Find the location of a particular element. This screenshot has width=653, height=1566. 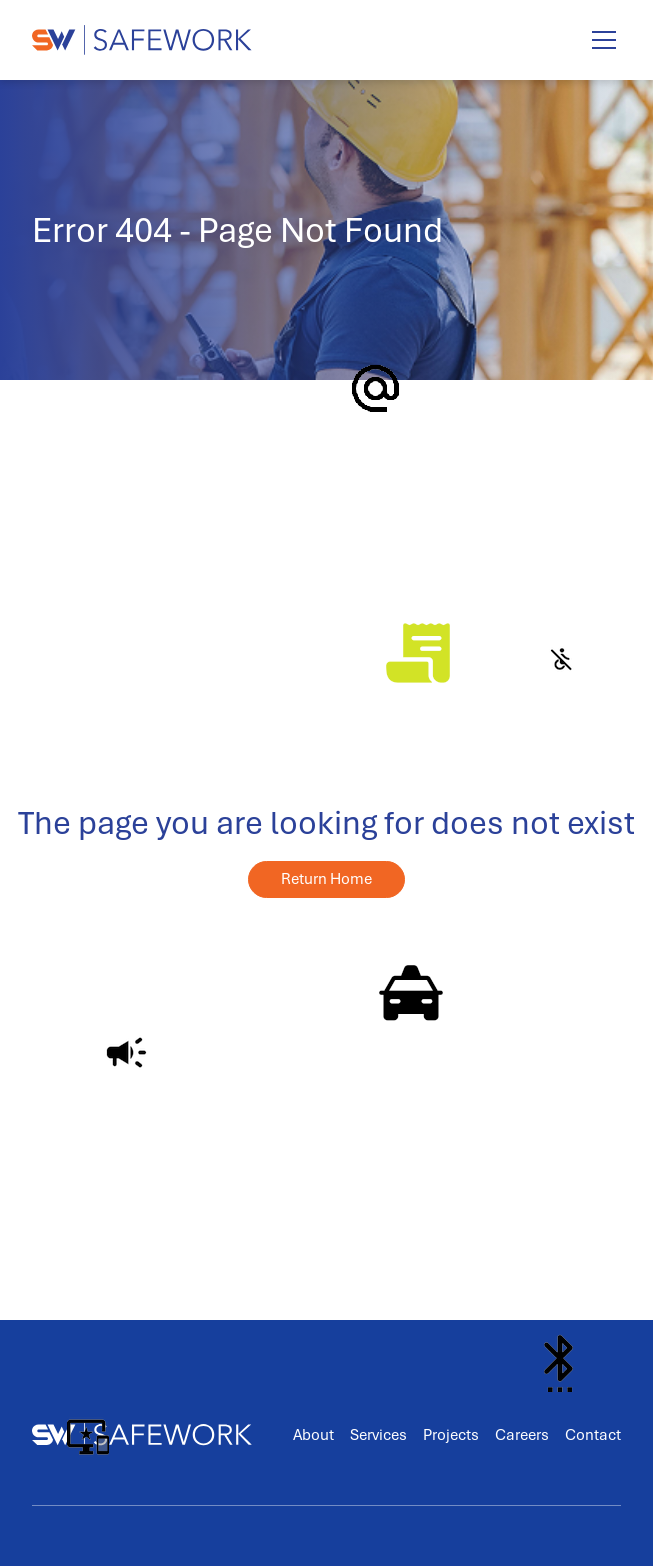

access bluetooth settings is located at coordinates (560, 1363).